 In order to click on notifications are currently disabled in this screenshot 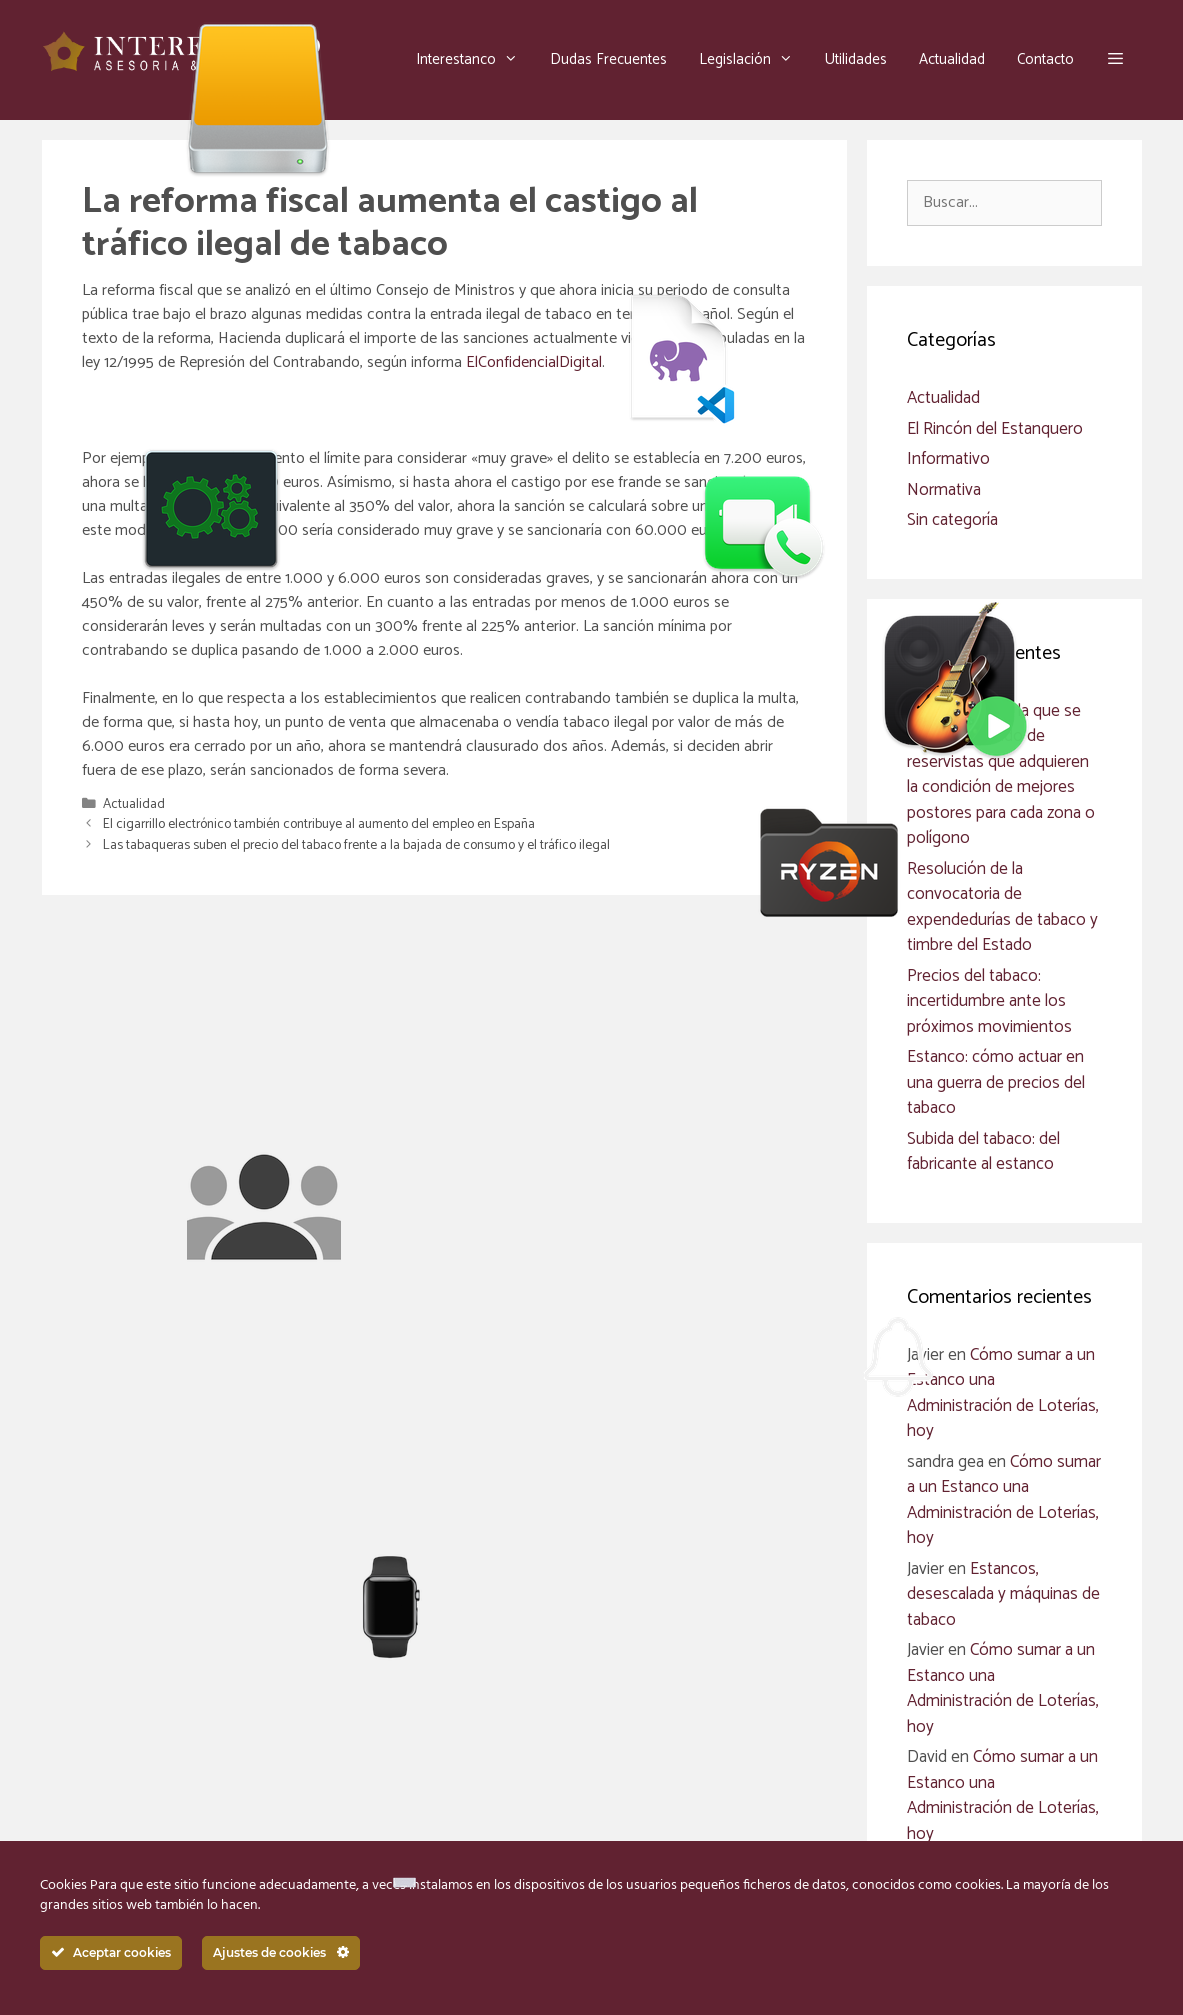, I will do `click(898, 1357)`.